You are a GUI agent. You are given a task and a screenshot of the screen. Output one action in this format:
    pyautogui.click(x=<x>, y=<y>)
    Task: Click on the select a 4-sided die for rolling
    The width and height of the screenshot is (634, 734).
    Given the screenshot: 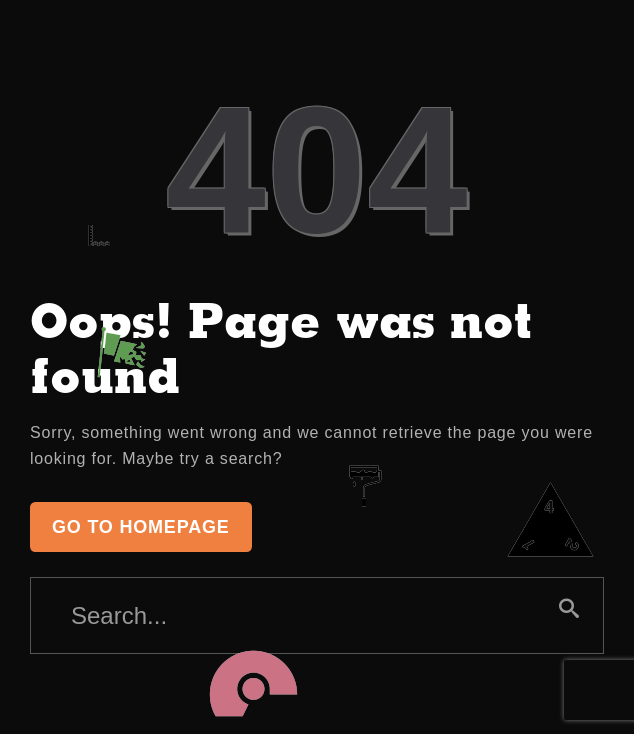 What is the action you would take?
    pyautogui.click(x=550, y=519)
    